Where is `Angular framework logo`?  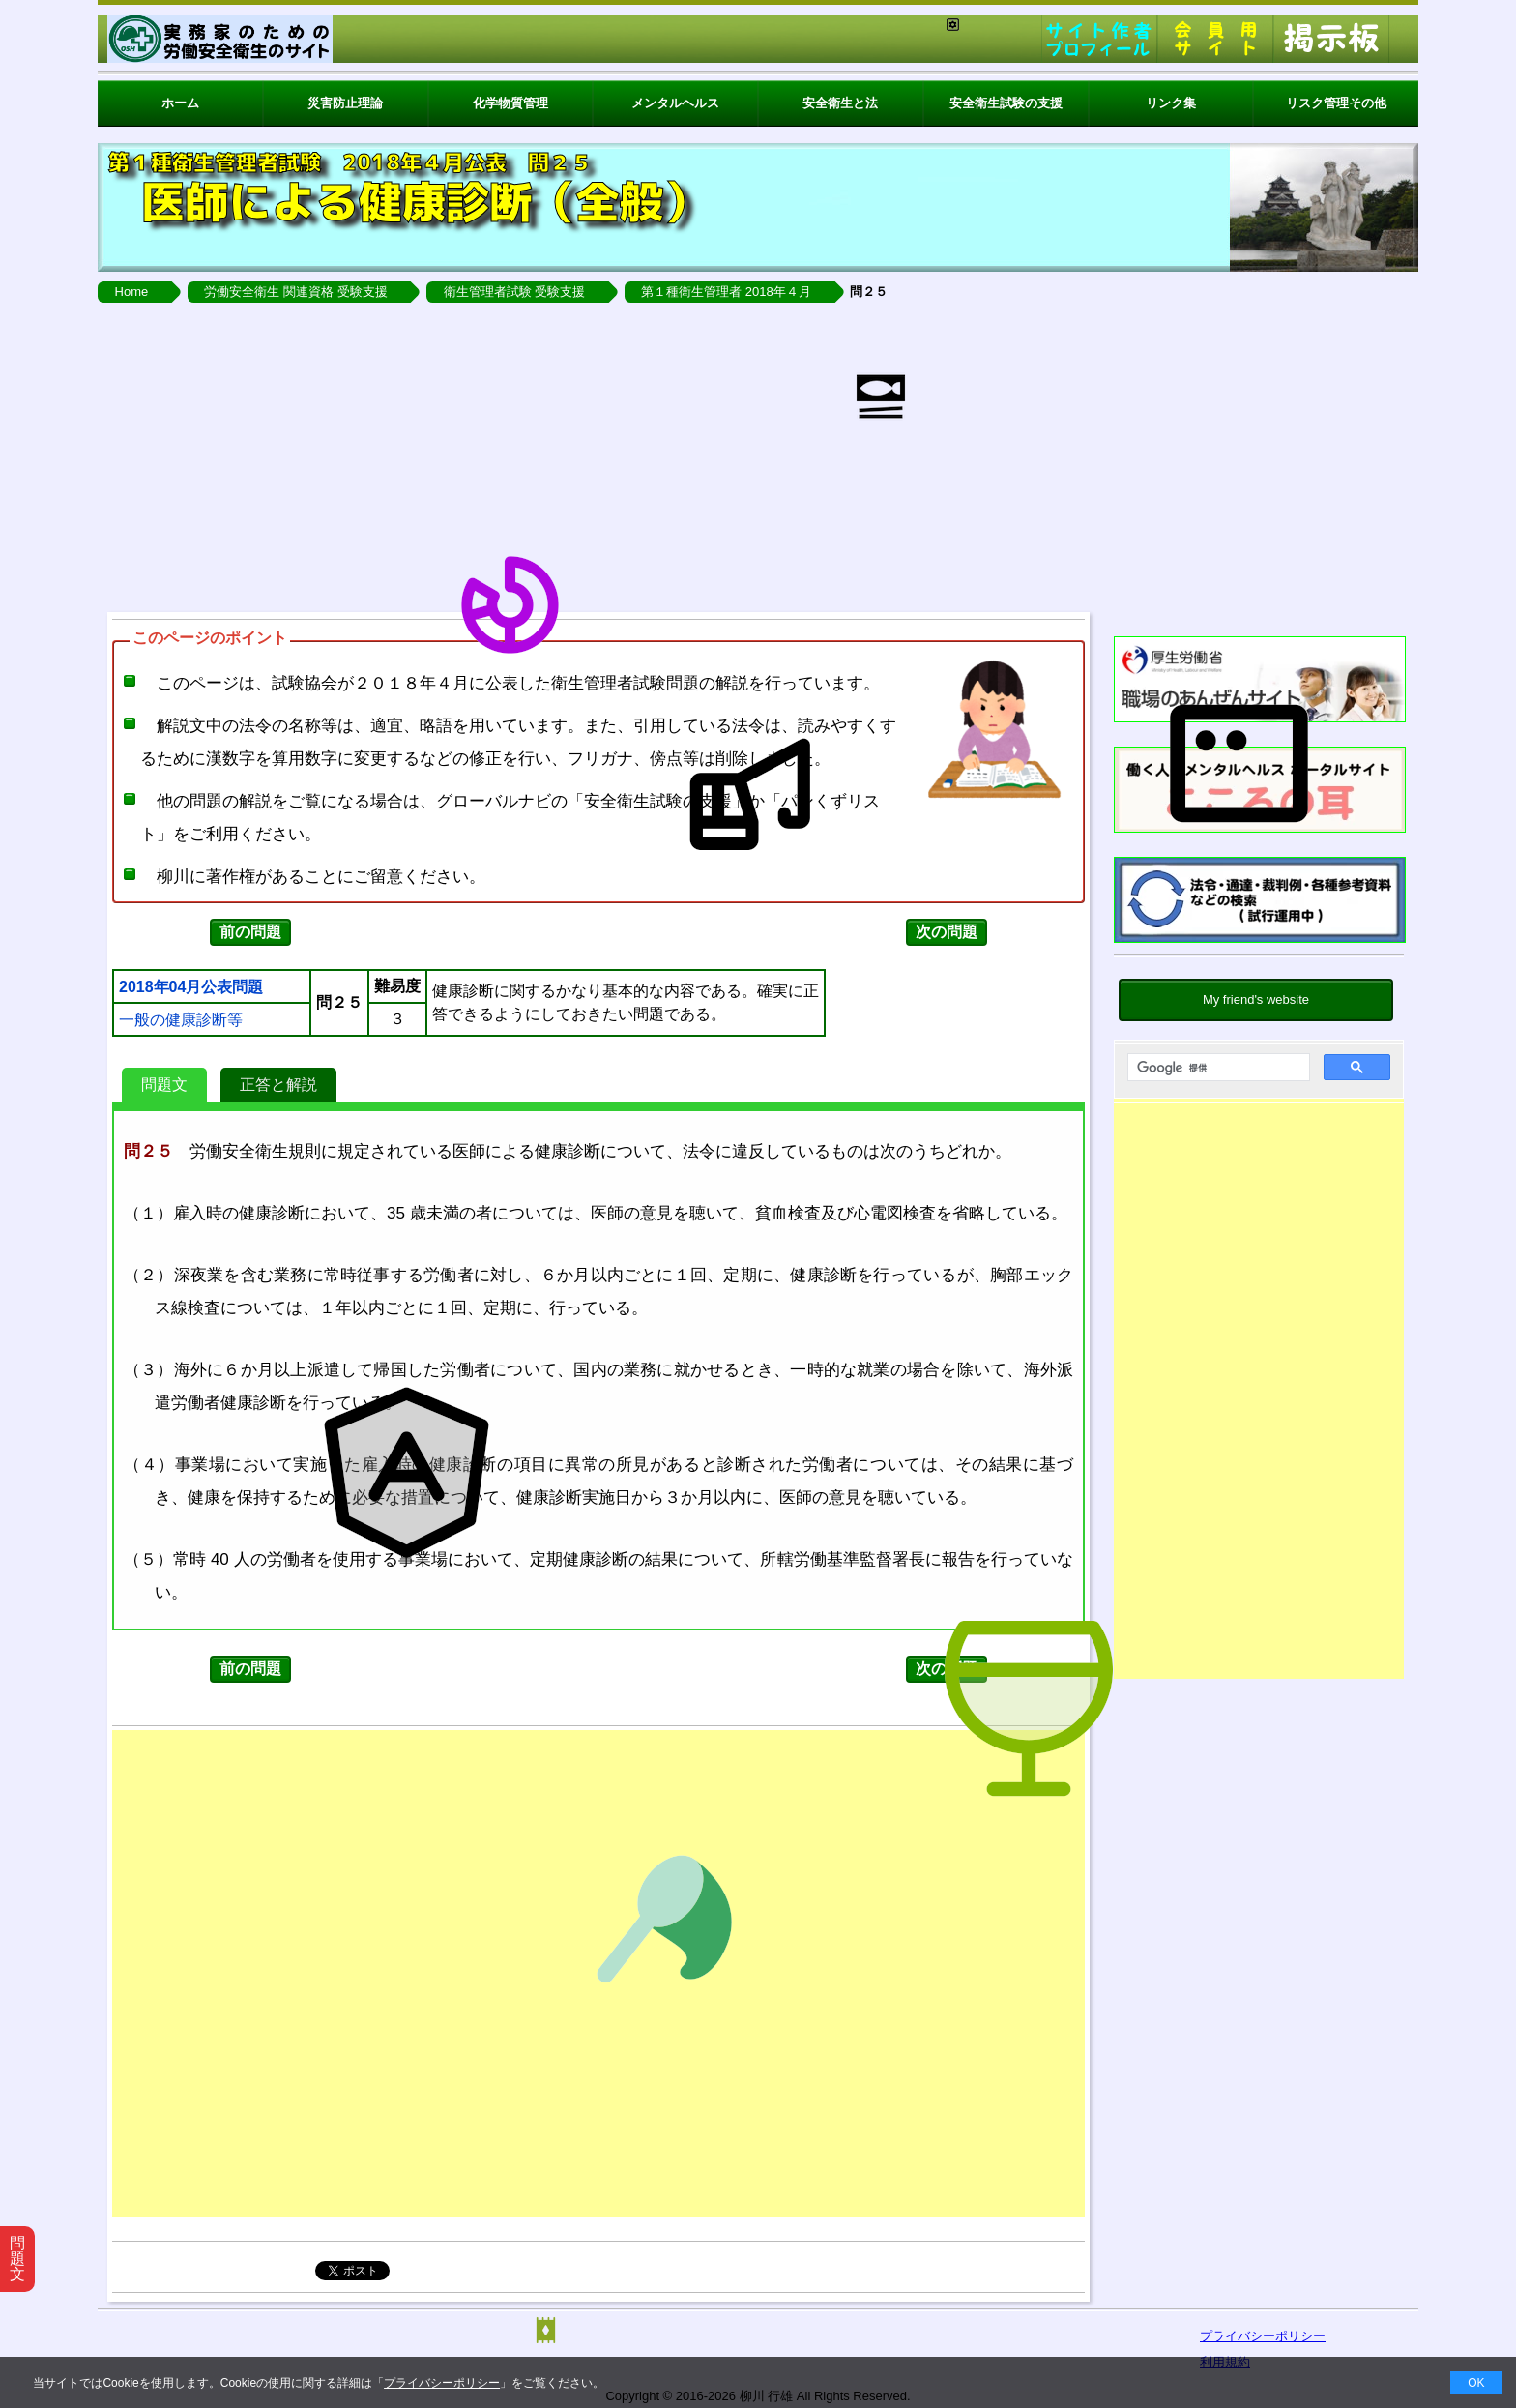 Angular framework logo is located at coordinates (406, 1469).